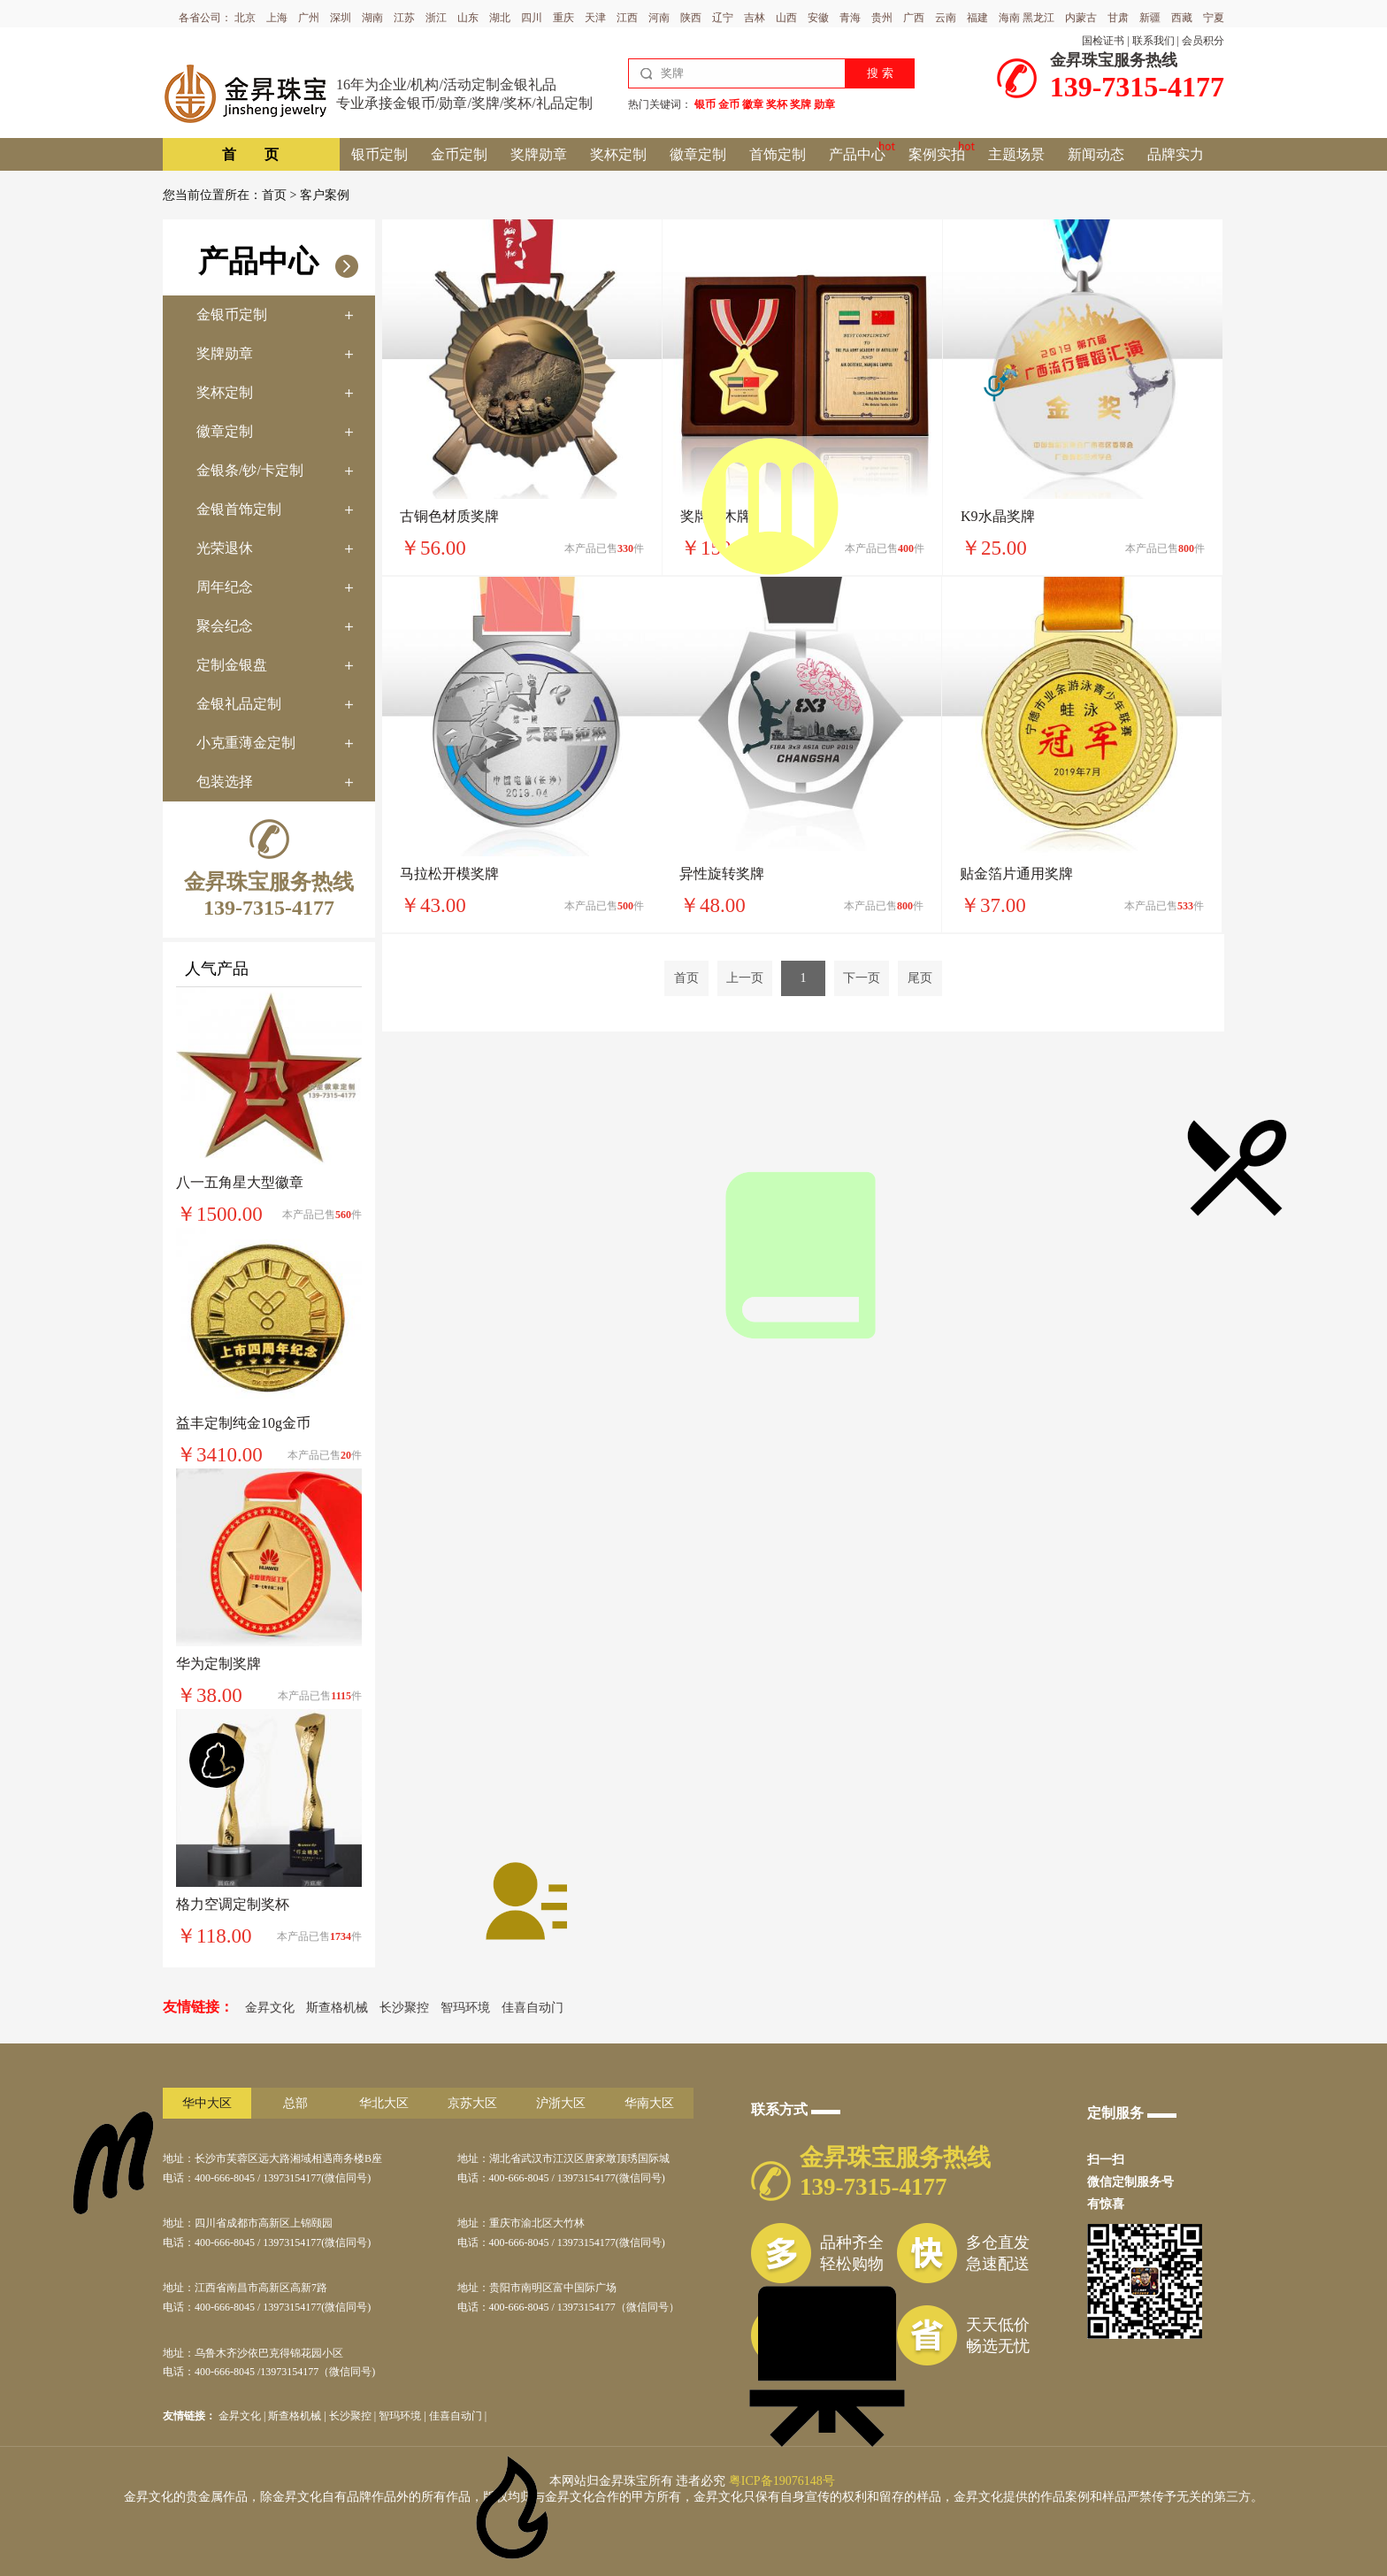 This screenshot has width=1387, height=2576. I want to click on open artboard or canvas workspace, so click(827, 2364).